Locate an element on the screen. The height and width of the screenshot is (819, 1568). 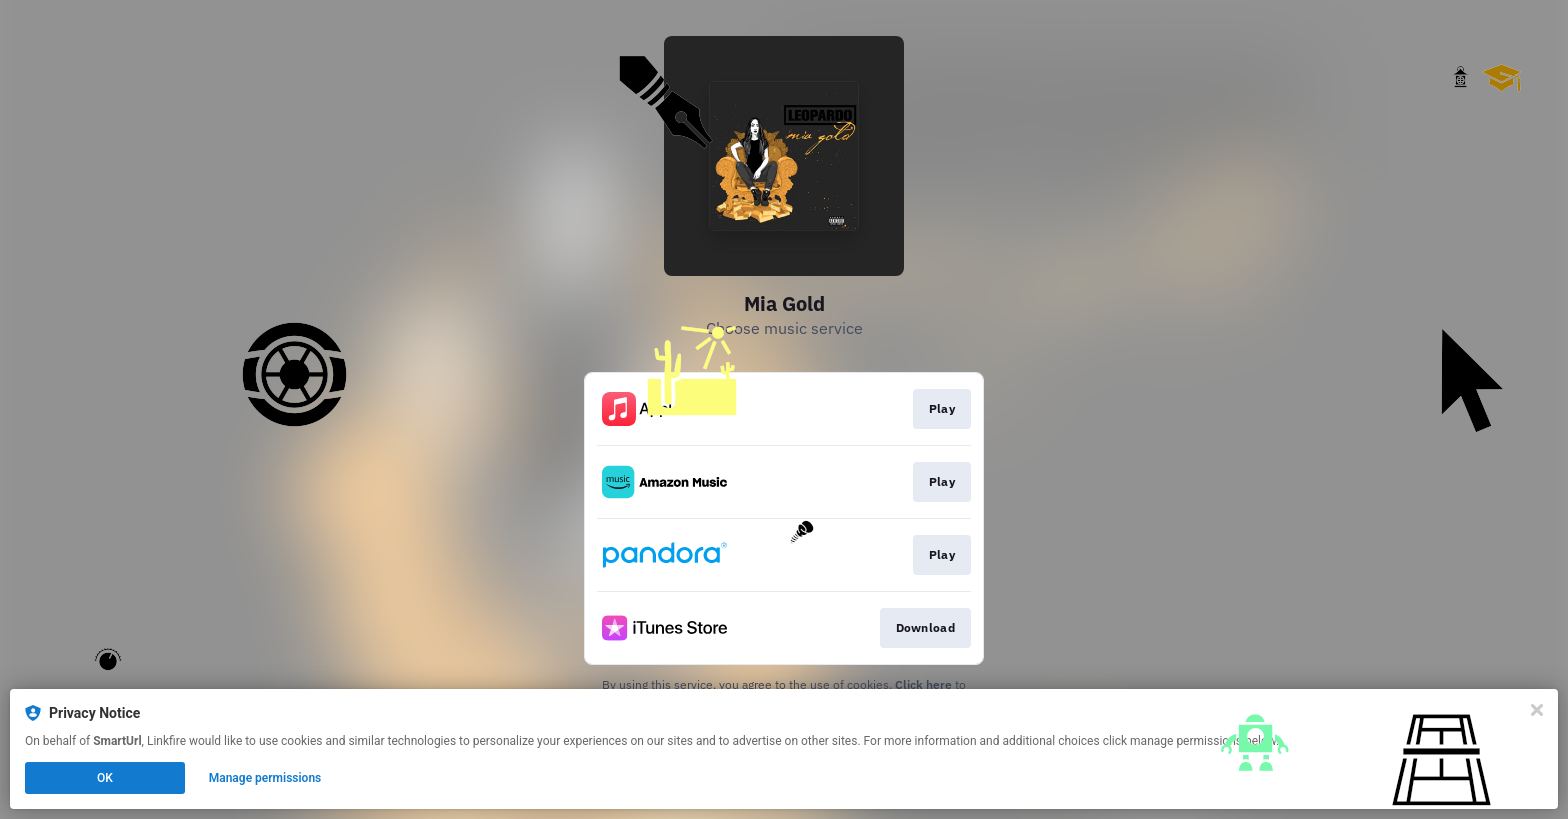
indicates desert or arid climate zone is located at coordinates (692, 371).